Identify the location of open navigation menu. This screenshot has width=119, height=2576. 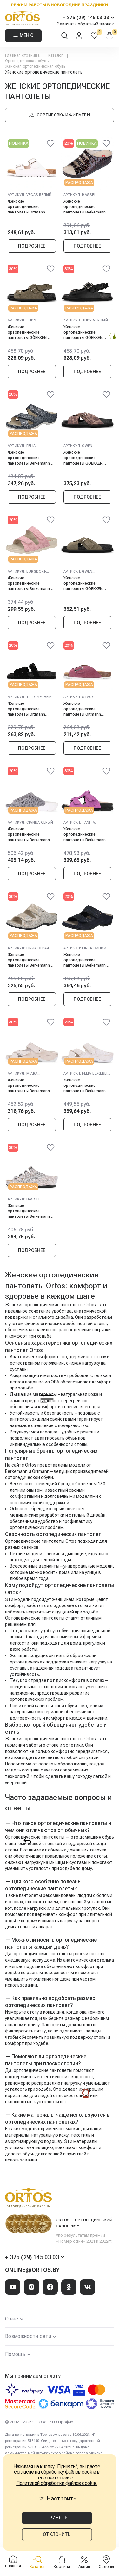
(47, 1399).